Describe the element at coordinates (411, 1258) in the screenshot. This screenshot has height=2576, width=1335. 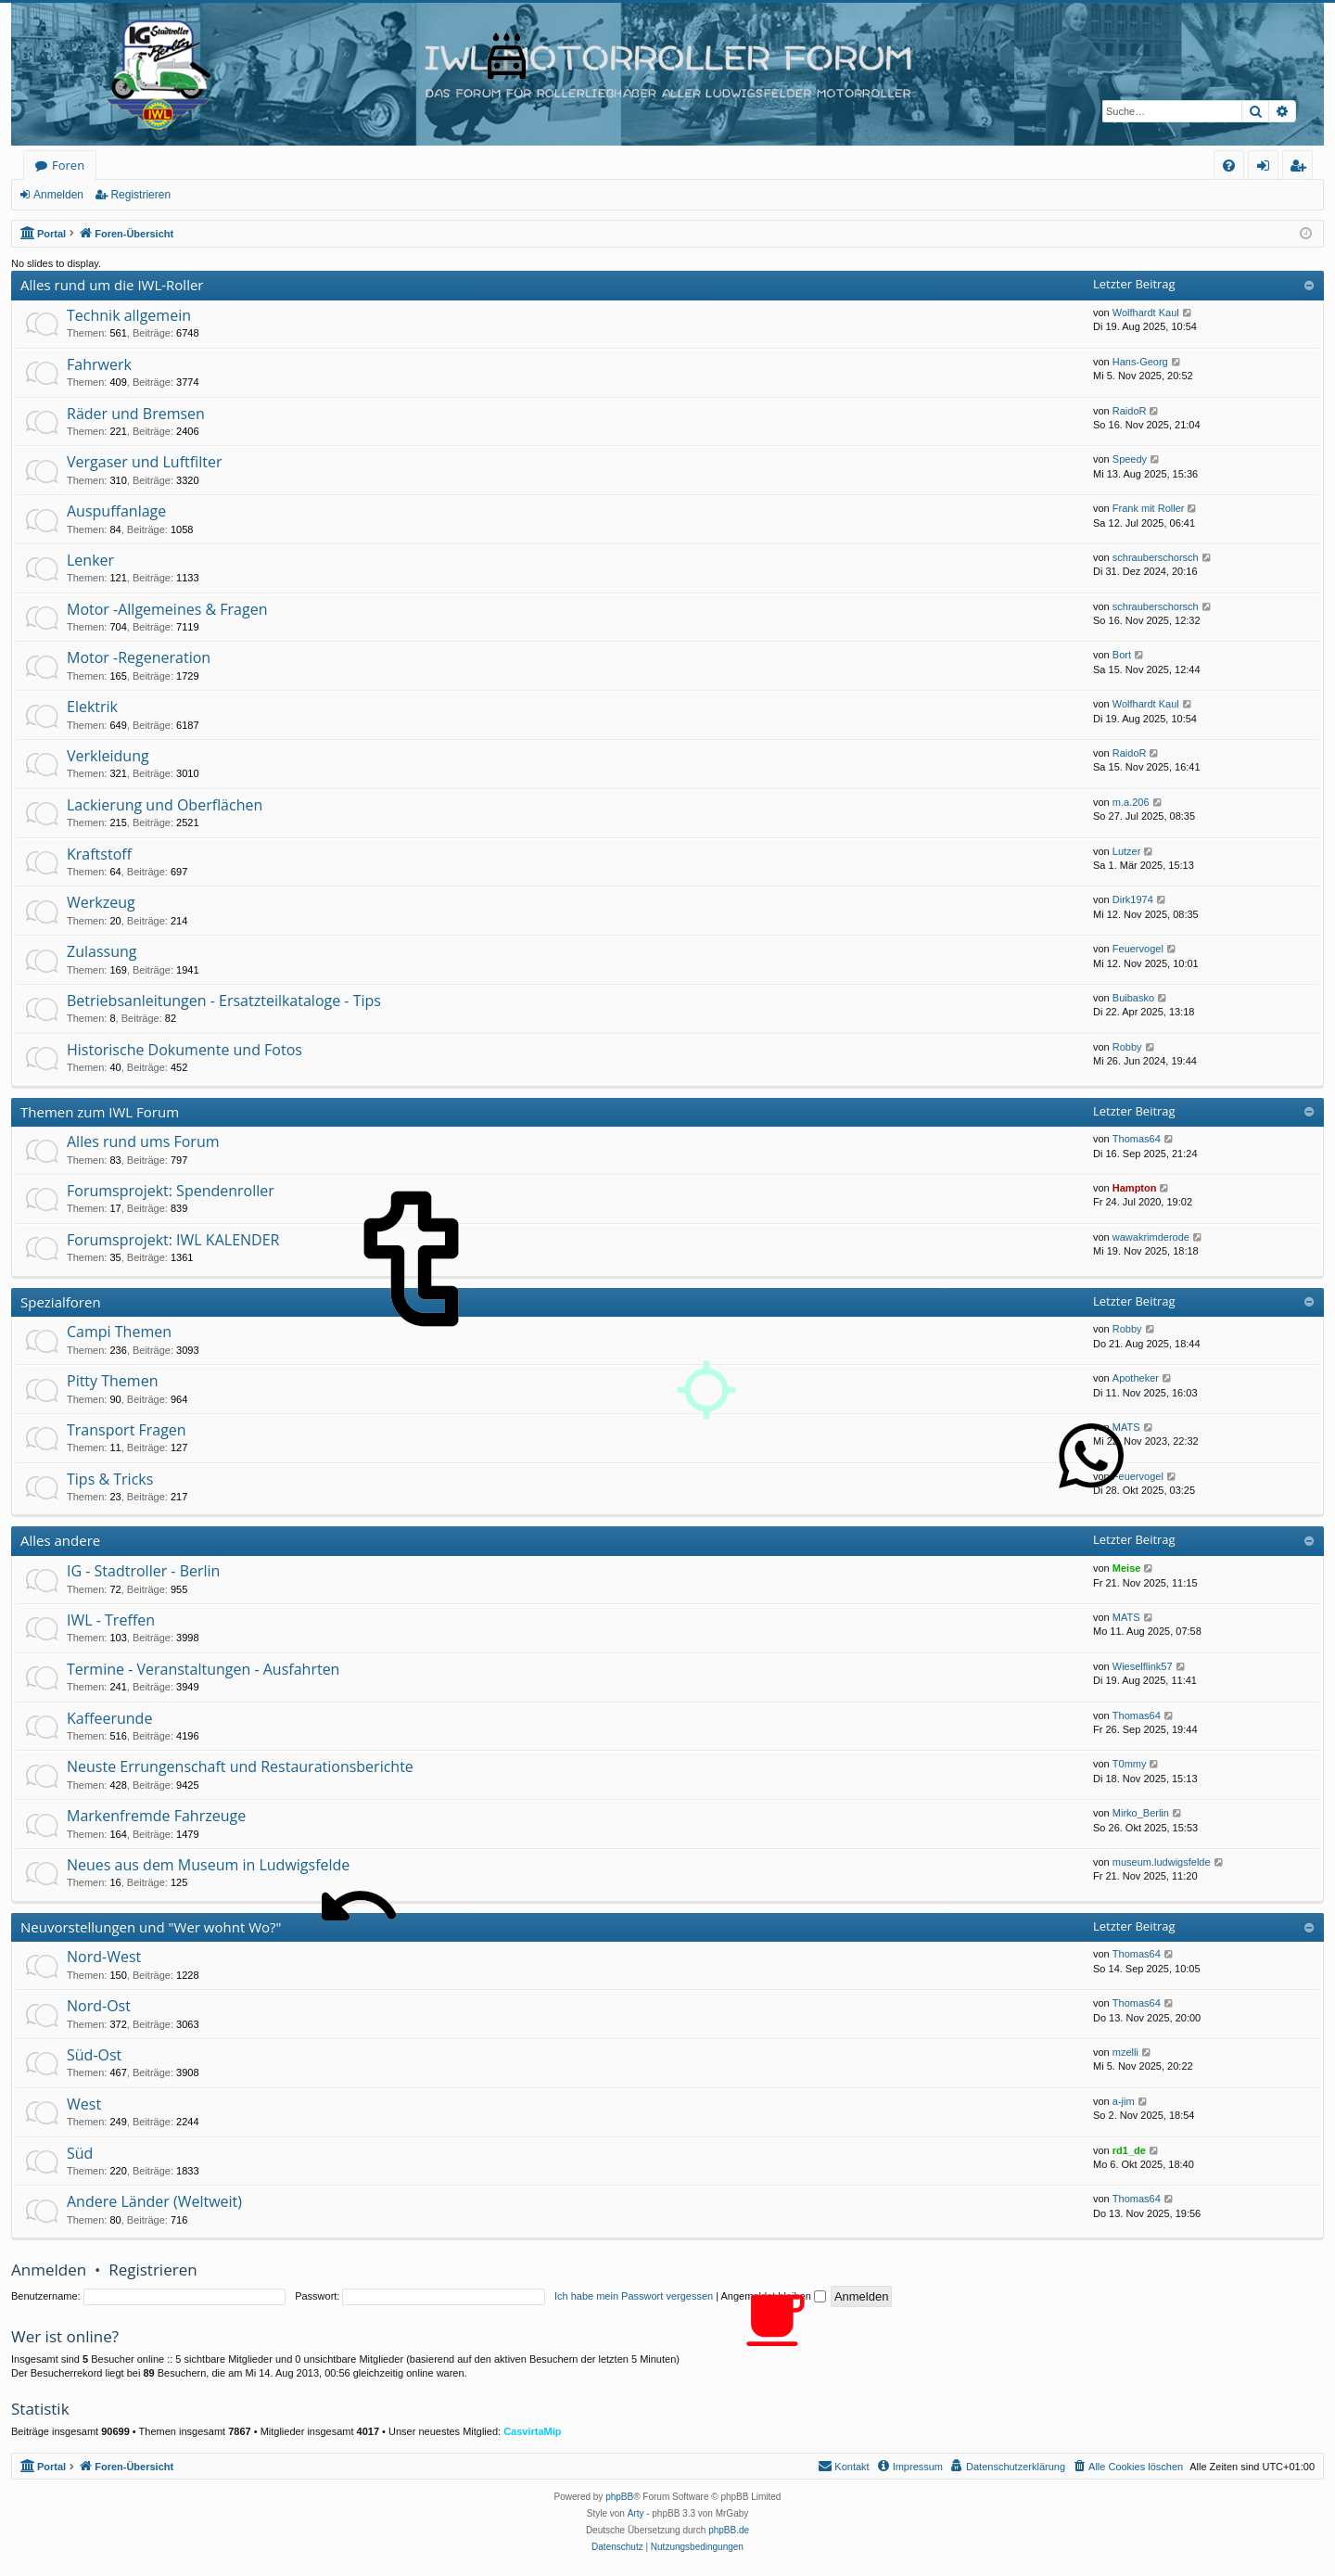
I see `open tumblr app` at that location.